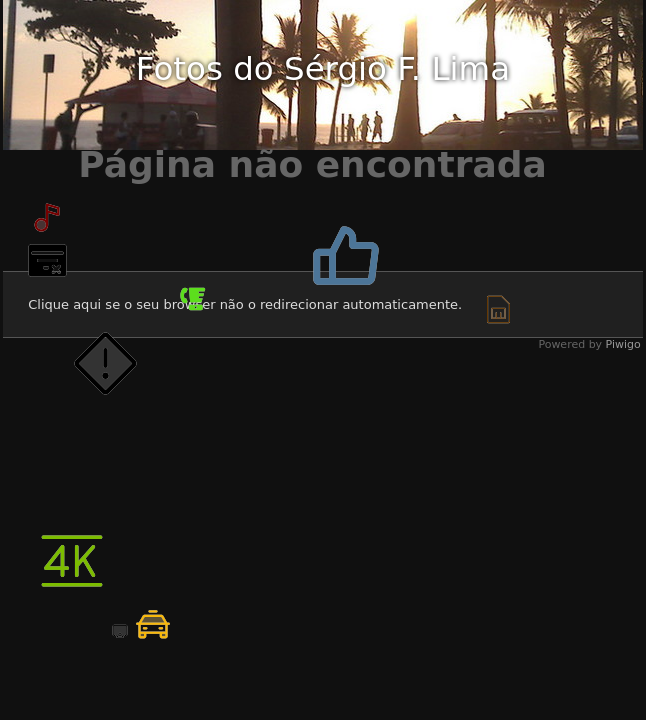  What do you see at coordinates (47, 260) in the screenshot?
I see `clear all active filters` at bounding box center [47, 260].